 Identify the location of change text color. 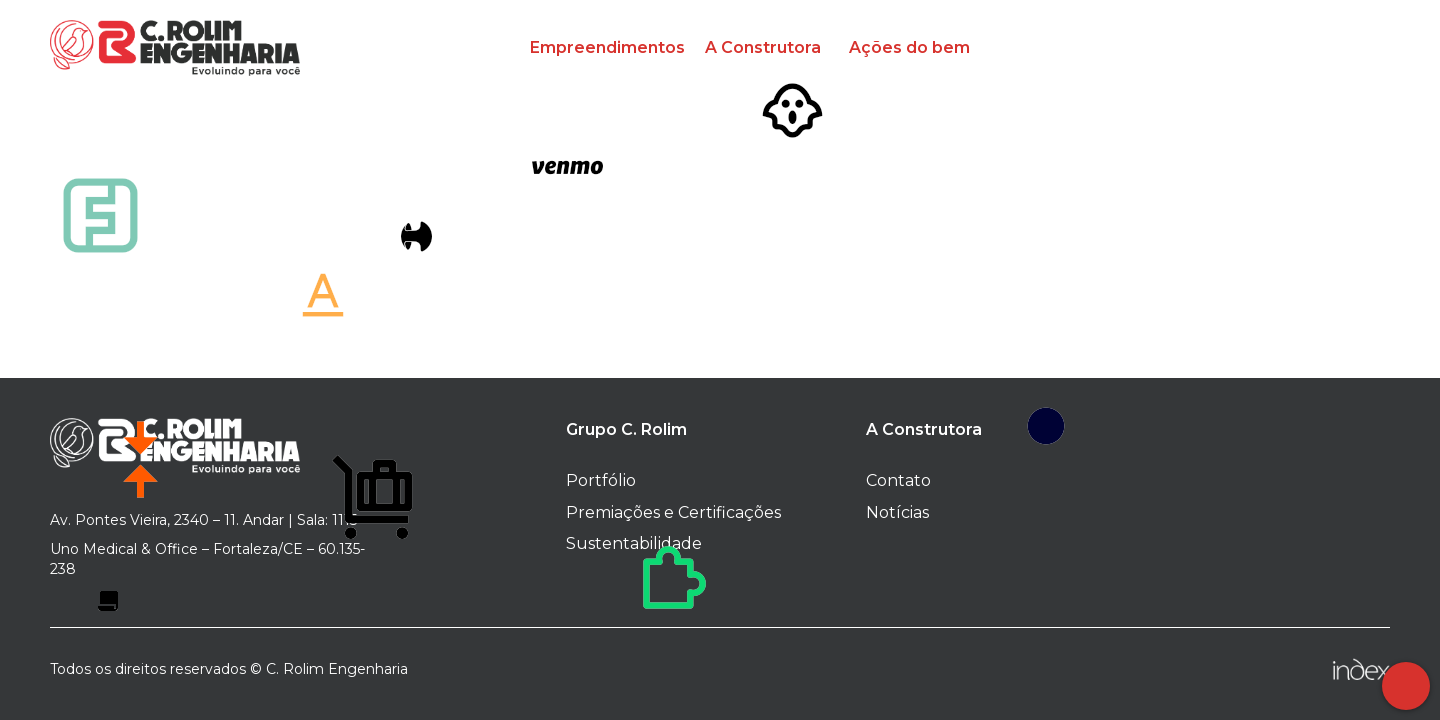
(323, 294).